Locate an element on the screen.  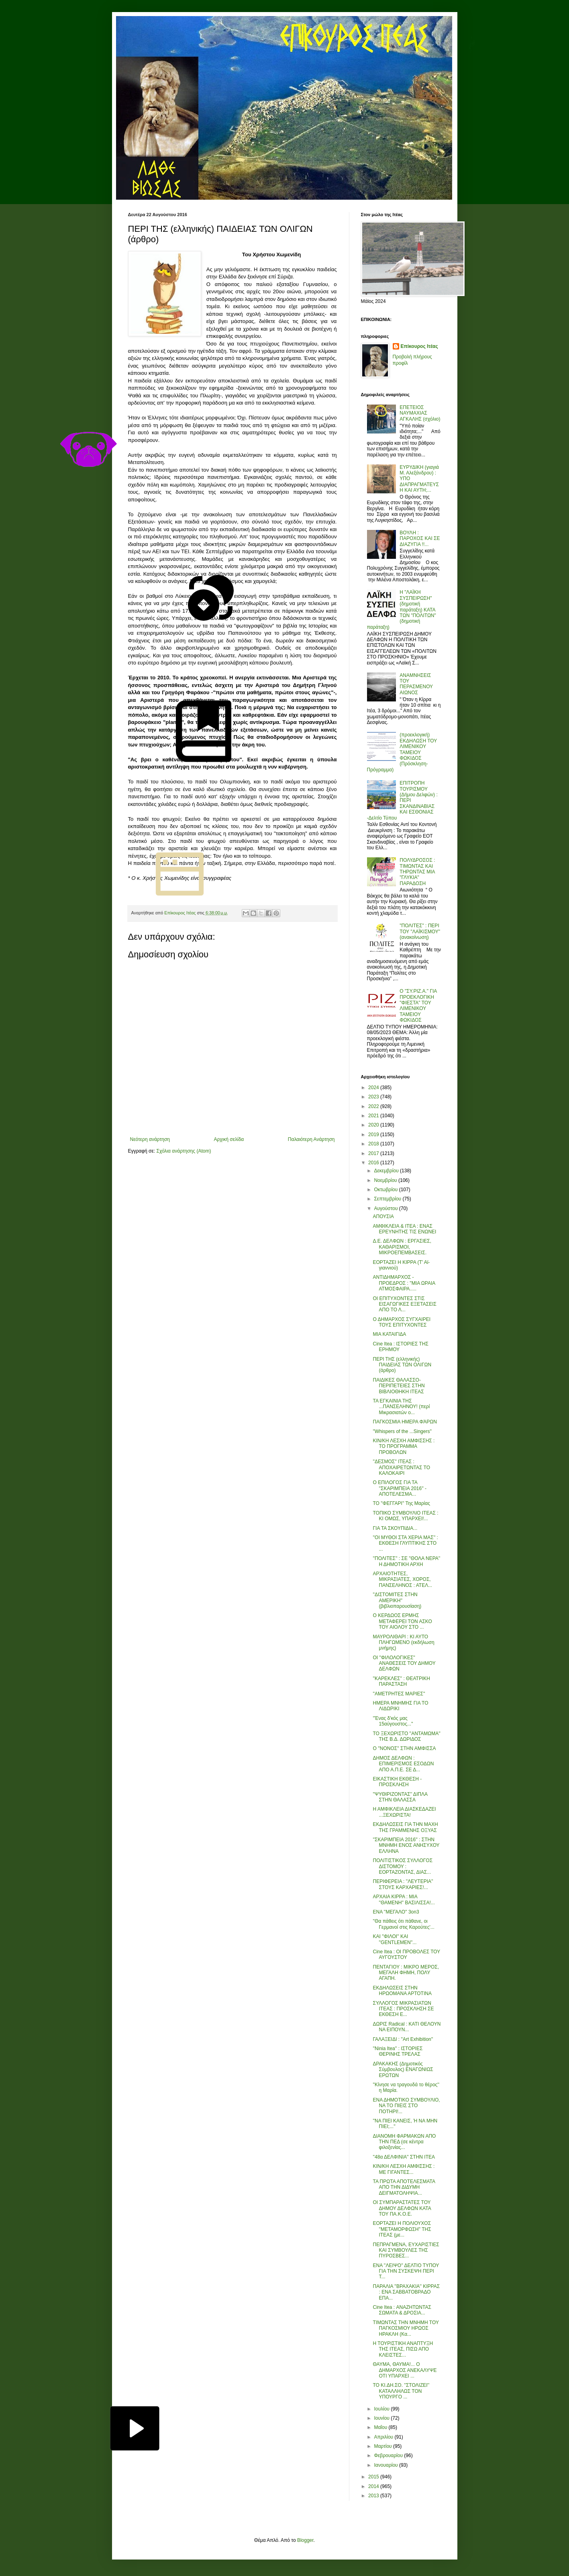
pug template engine logo is located at coordinates (88, 449).